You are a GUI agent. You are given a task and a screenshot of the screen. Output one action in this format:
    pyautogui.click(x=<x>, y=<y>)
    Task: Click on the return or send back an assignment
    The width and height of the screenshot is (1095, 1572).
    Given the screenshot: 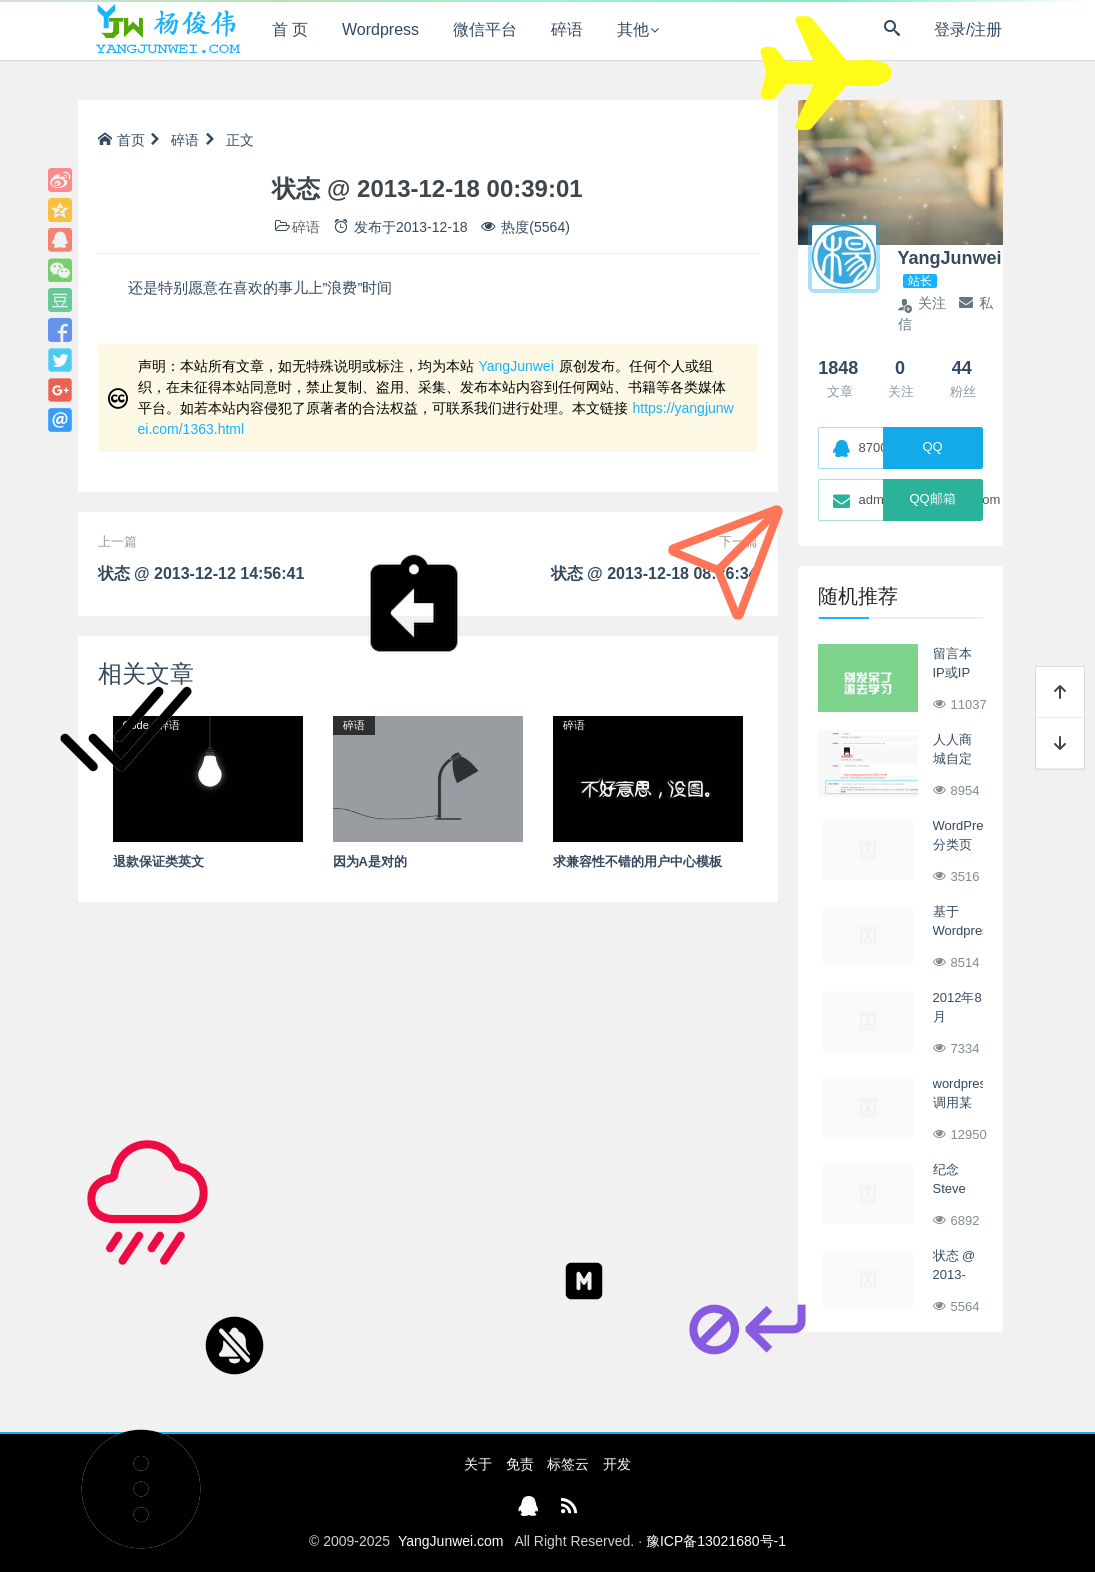 What is the action you would take?
    pyautogui.click(x=414, y=608)
    